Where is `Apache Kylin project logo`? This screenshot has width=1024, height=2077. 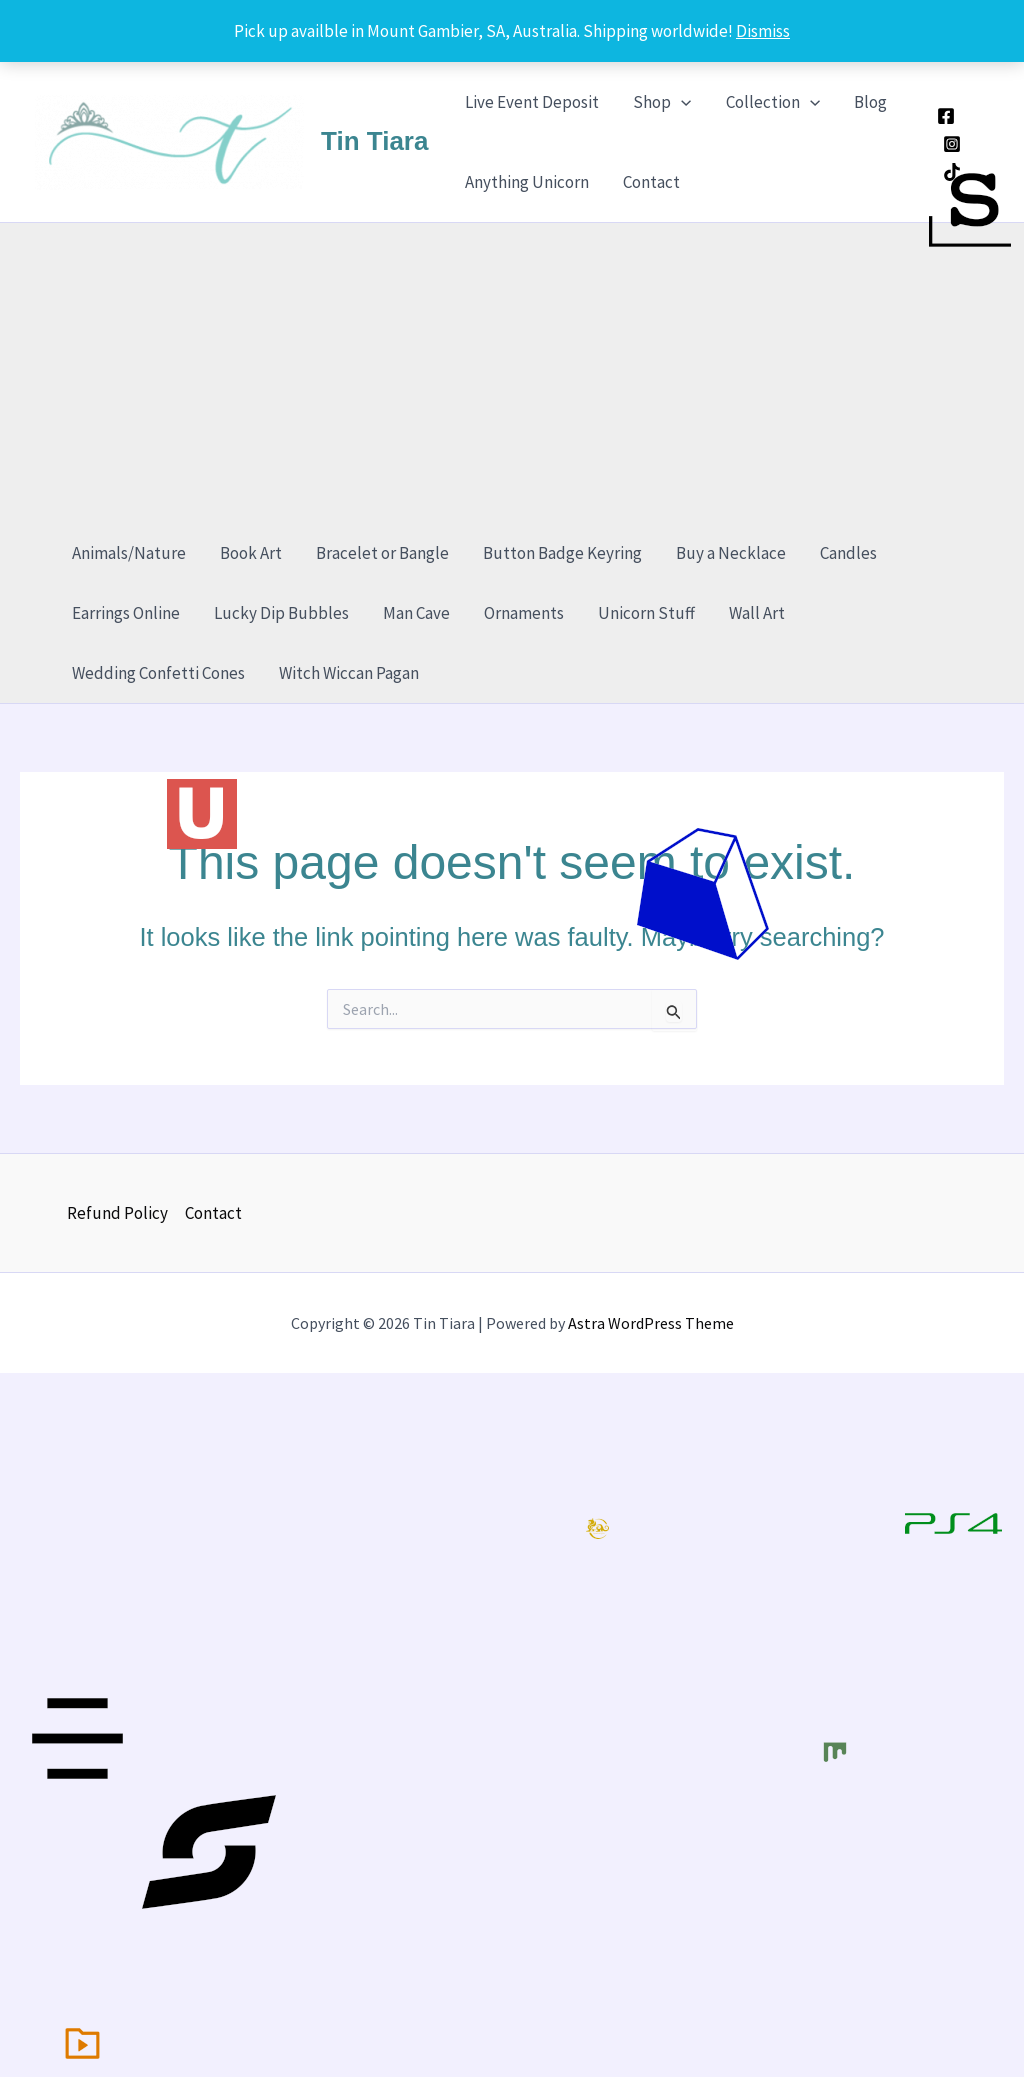 Apache Kylin project logo is located at coordinates (597, 1528).